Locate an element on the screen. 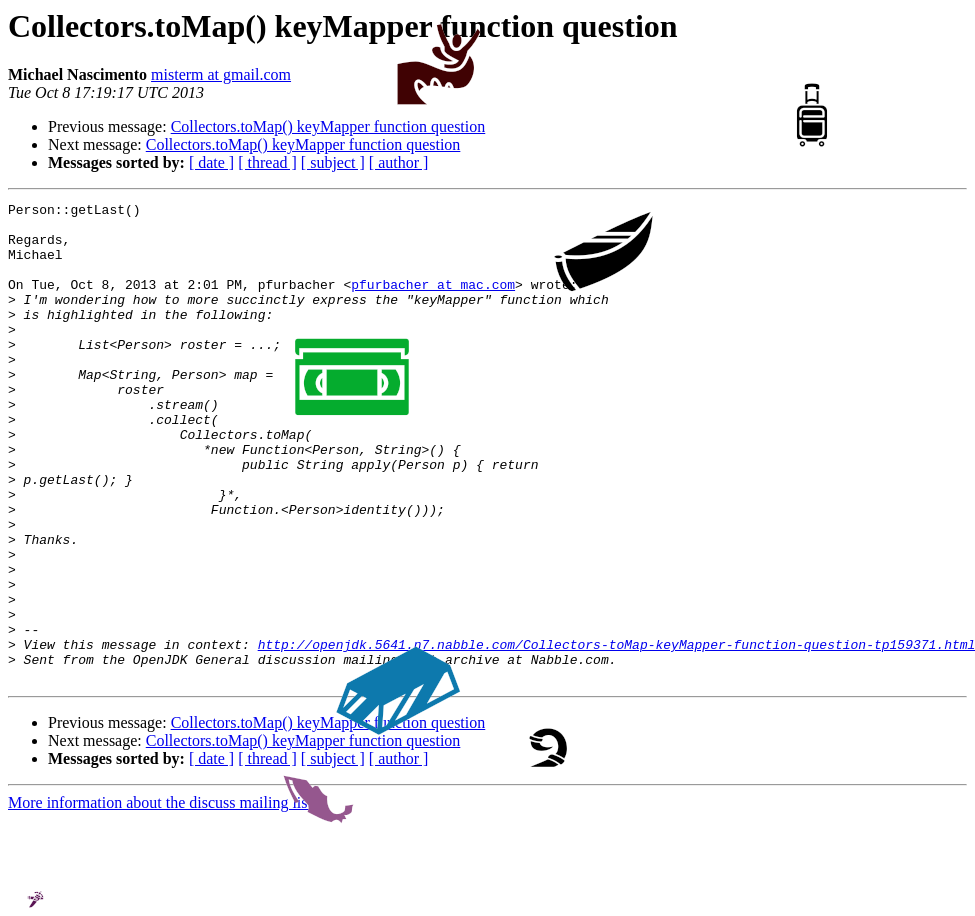 The image size is (975, 916). summon a demon from a portal is located at coordinates (439, 63).